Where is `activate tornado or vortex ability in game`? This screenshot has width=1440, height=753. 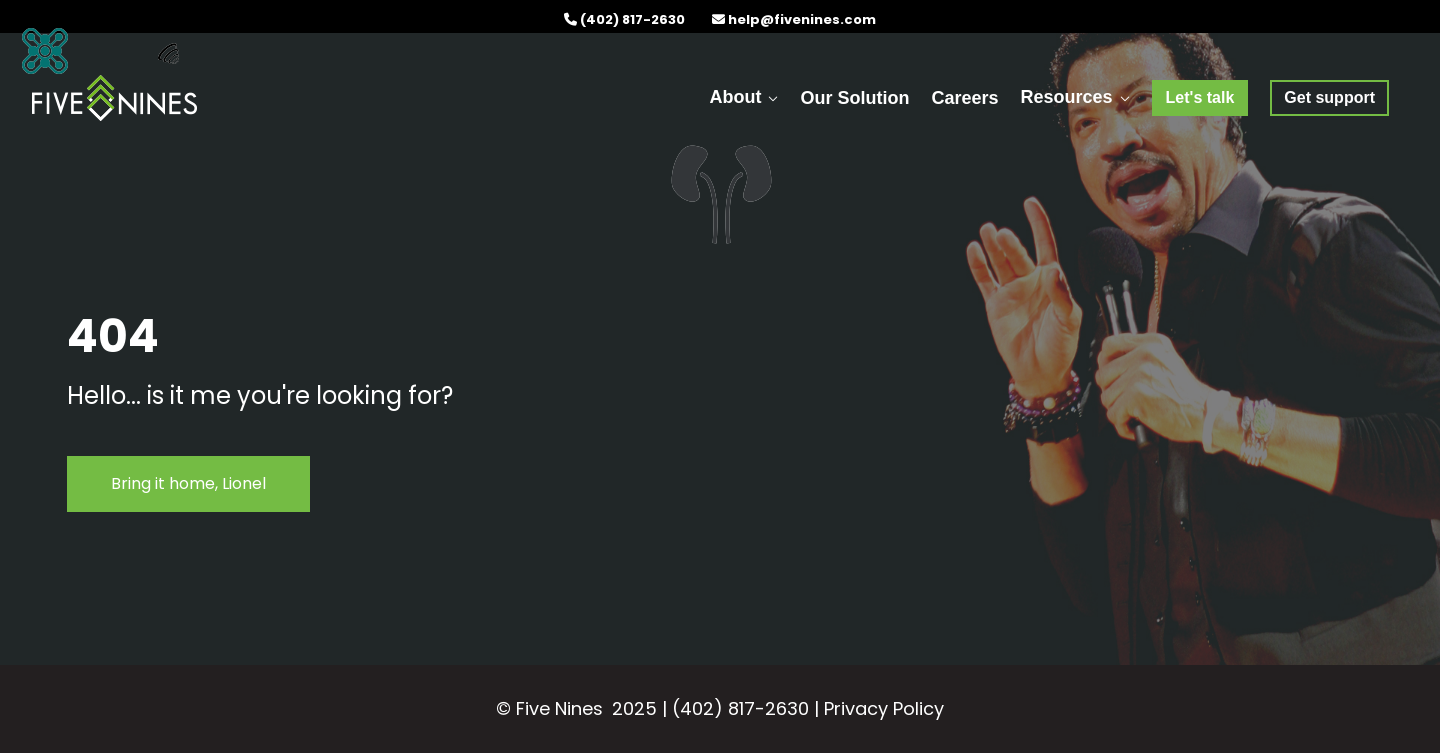 activate tornado or vortex ability in game is located at coordinates (169, 54).